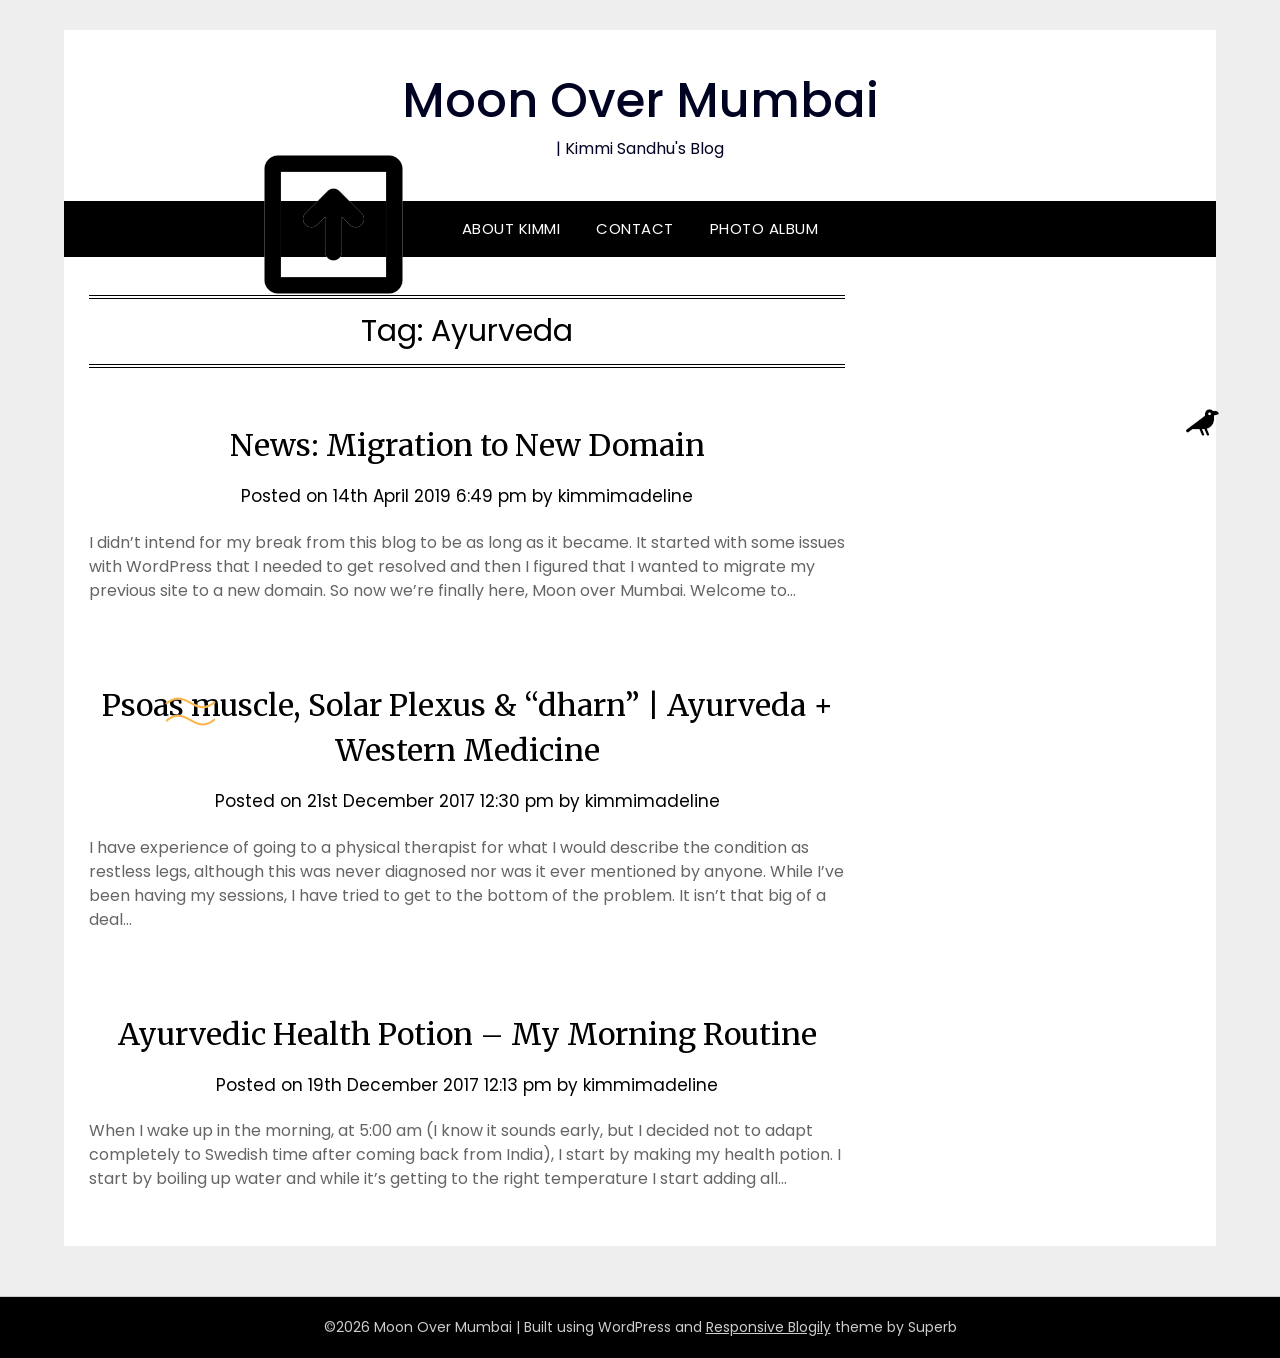  Describe the element at coordinates (1202, 422) in the screenshot. I see `crow icon from fontawesome icon set` at that location.